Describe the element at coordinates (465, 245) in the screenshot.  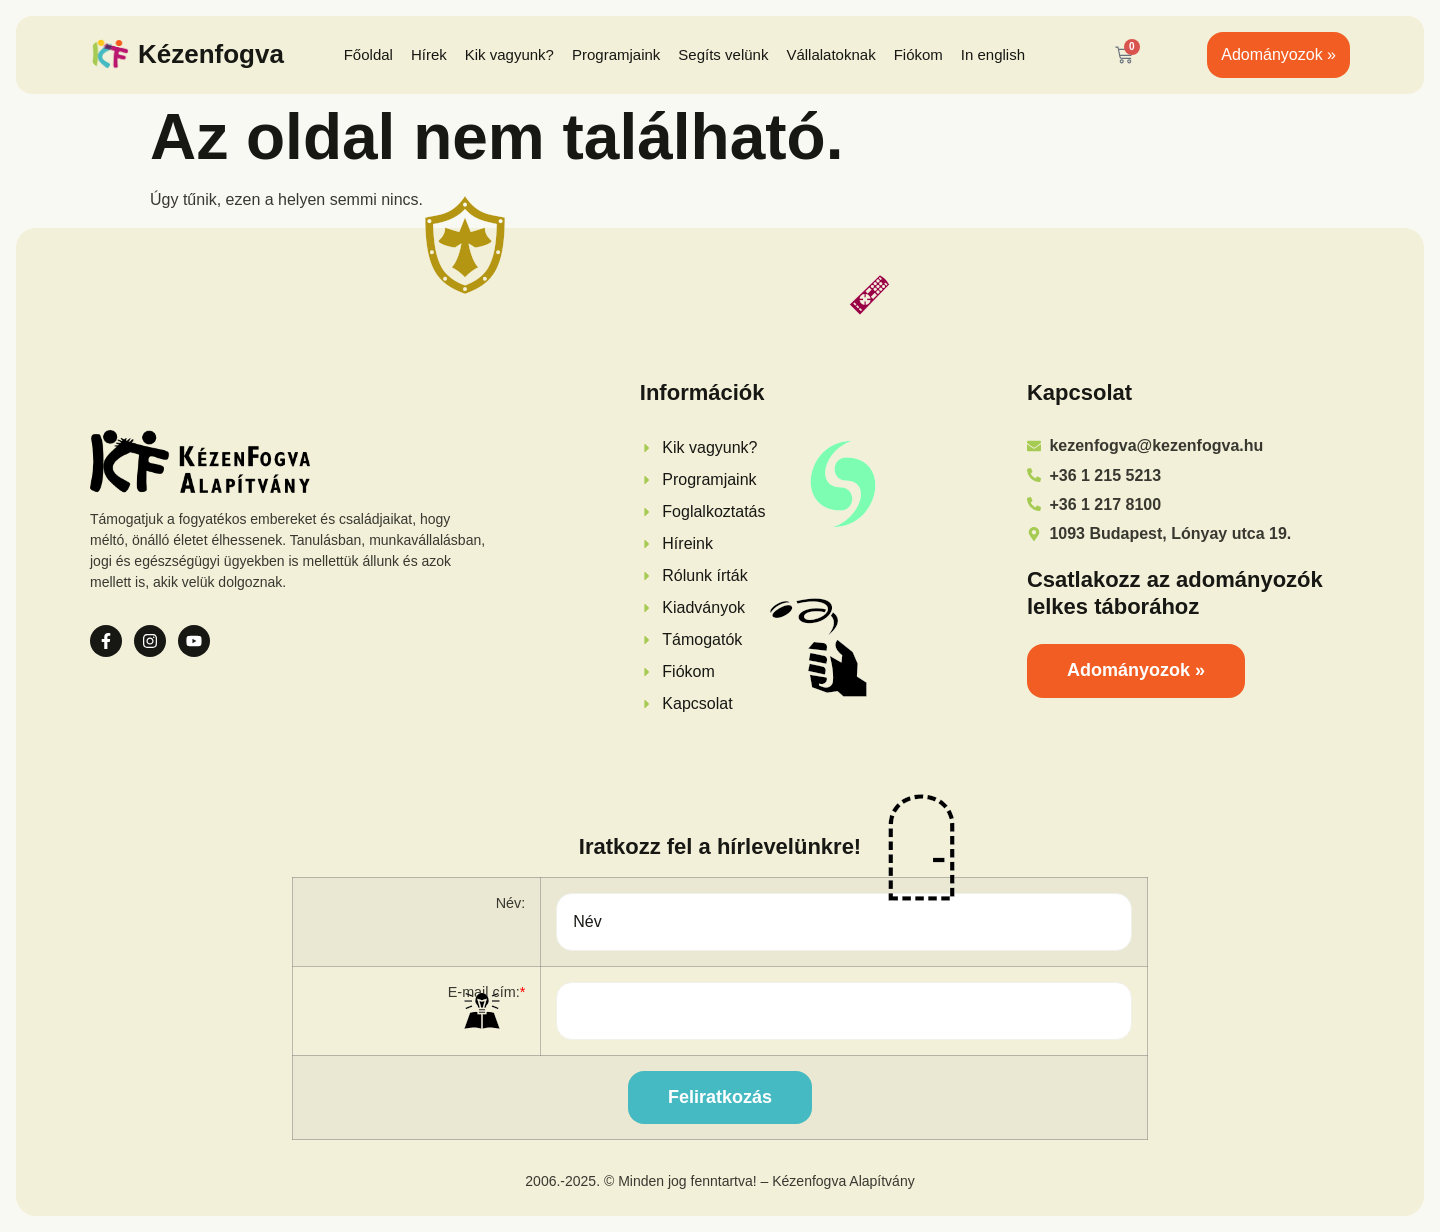
I see `activate defensive ability or shield spell` at that location.